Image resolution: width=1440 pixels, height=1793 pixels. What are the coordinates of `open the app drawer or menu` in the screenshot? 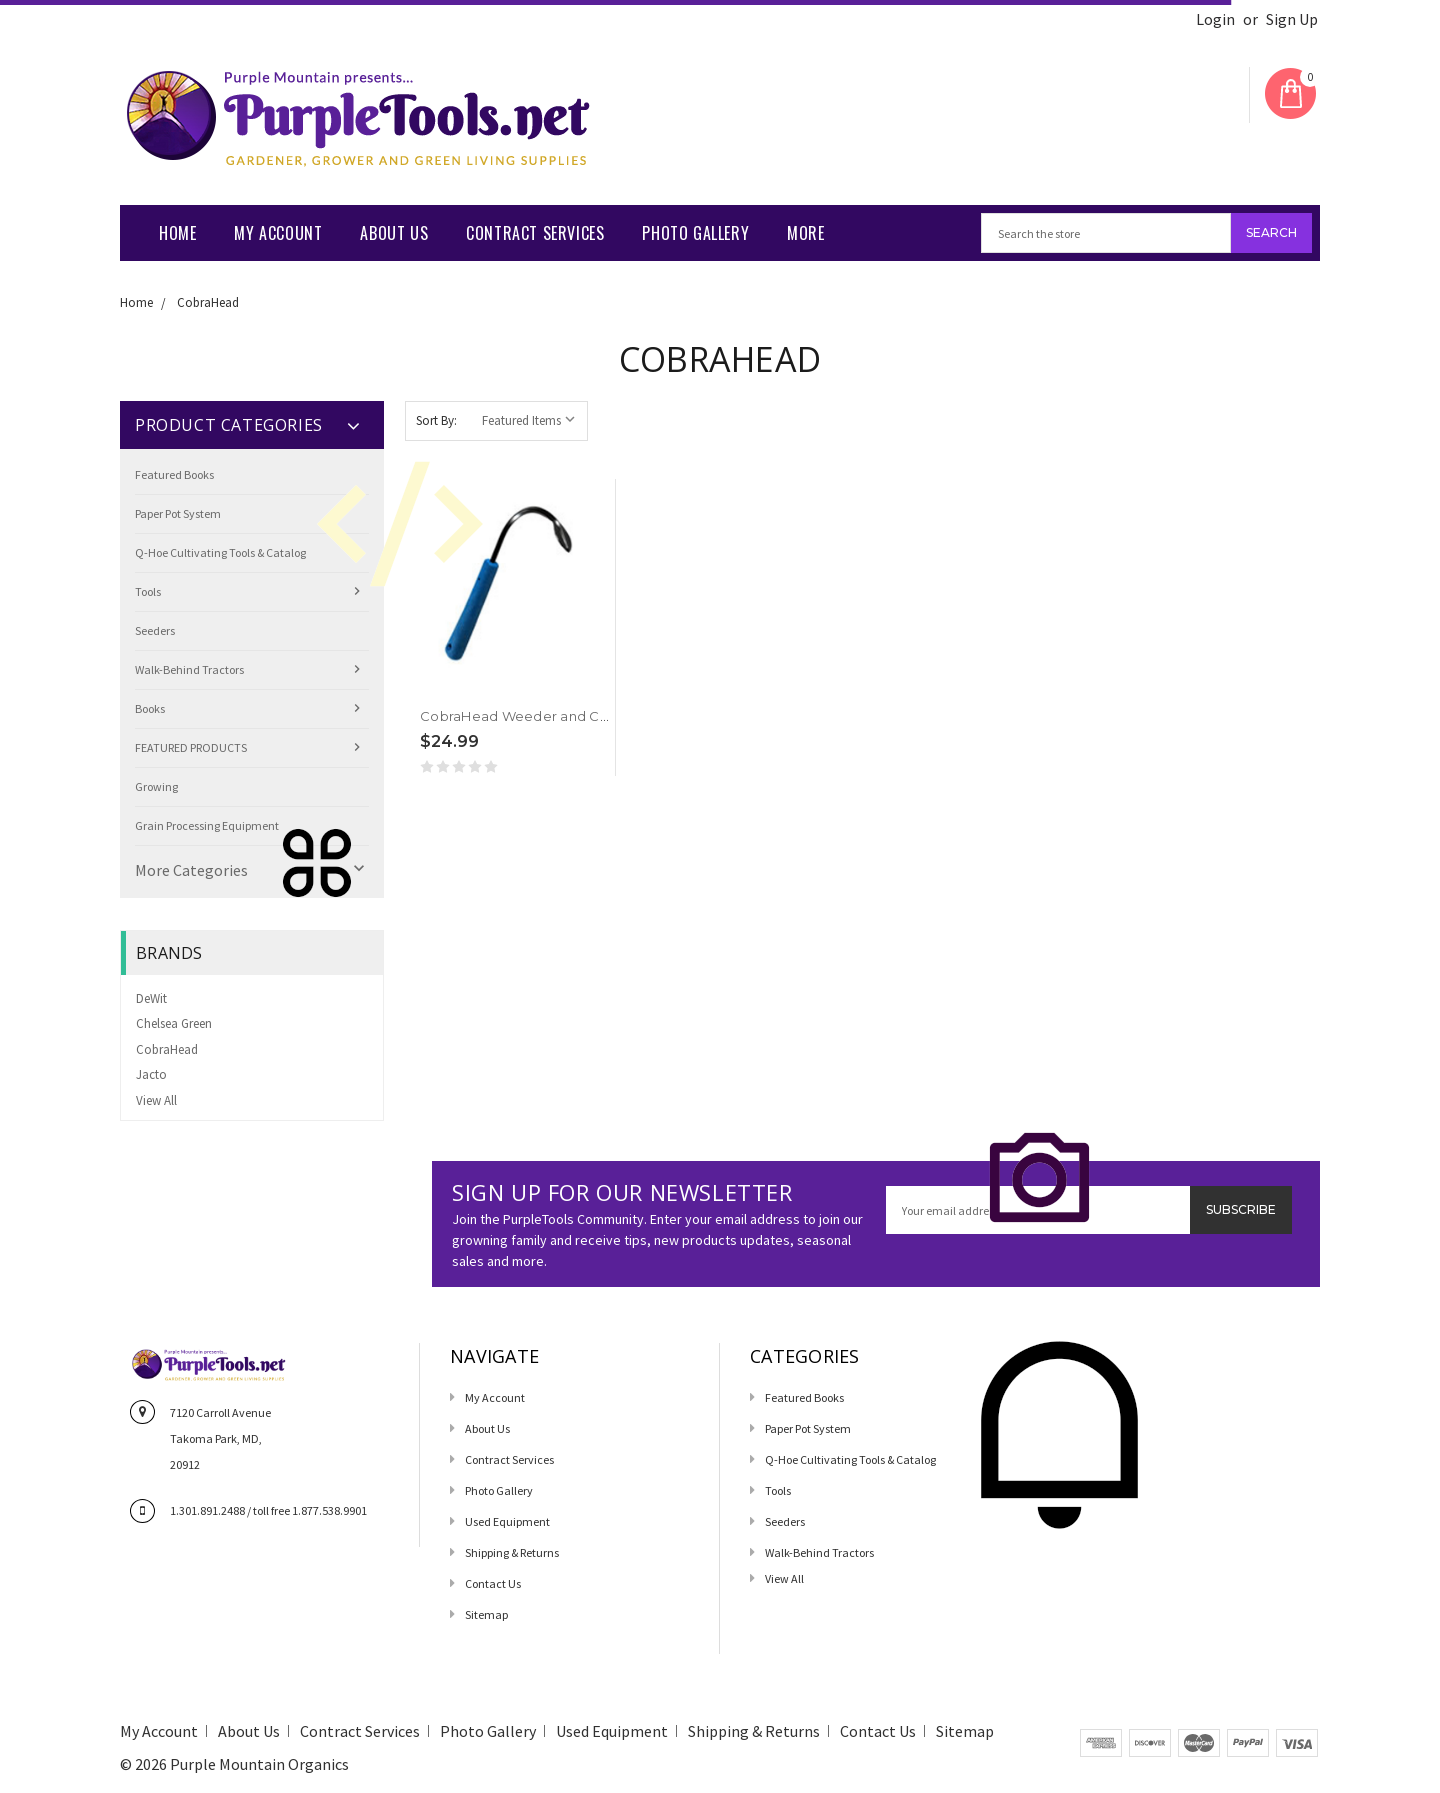 It's located at (317, 863).